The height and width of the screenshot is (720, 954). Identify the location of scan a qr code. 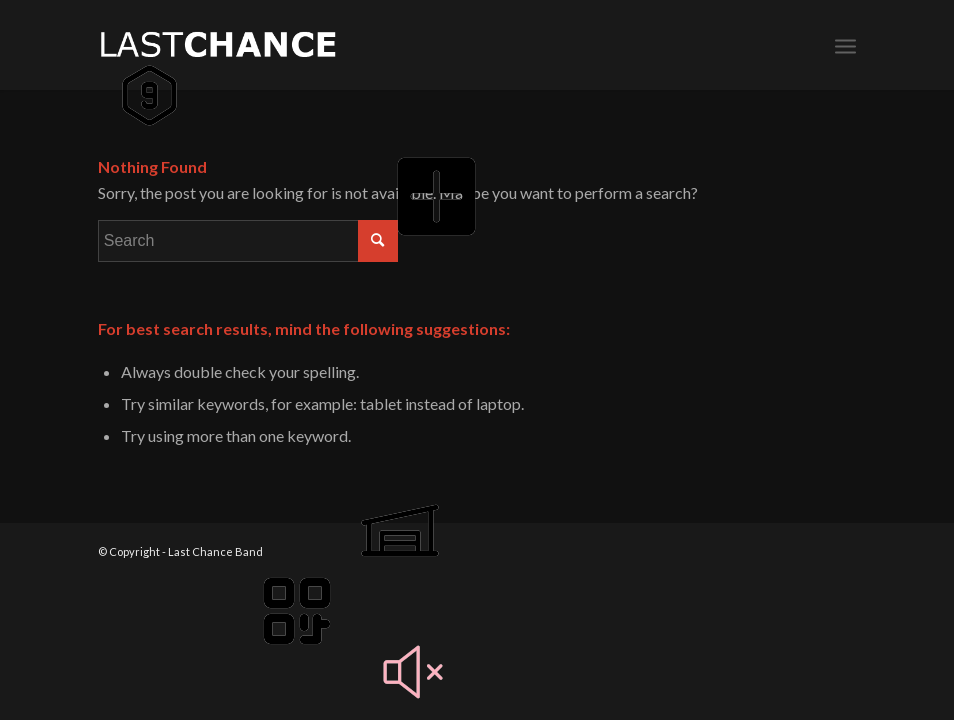
(297, 611).